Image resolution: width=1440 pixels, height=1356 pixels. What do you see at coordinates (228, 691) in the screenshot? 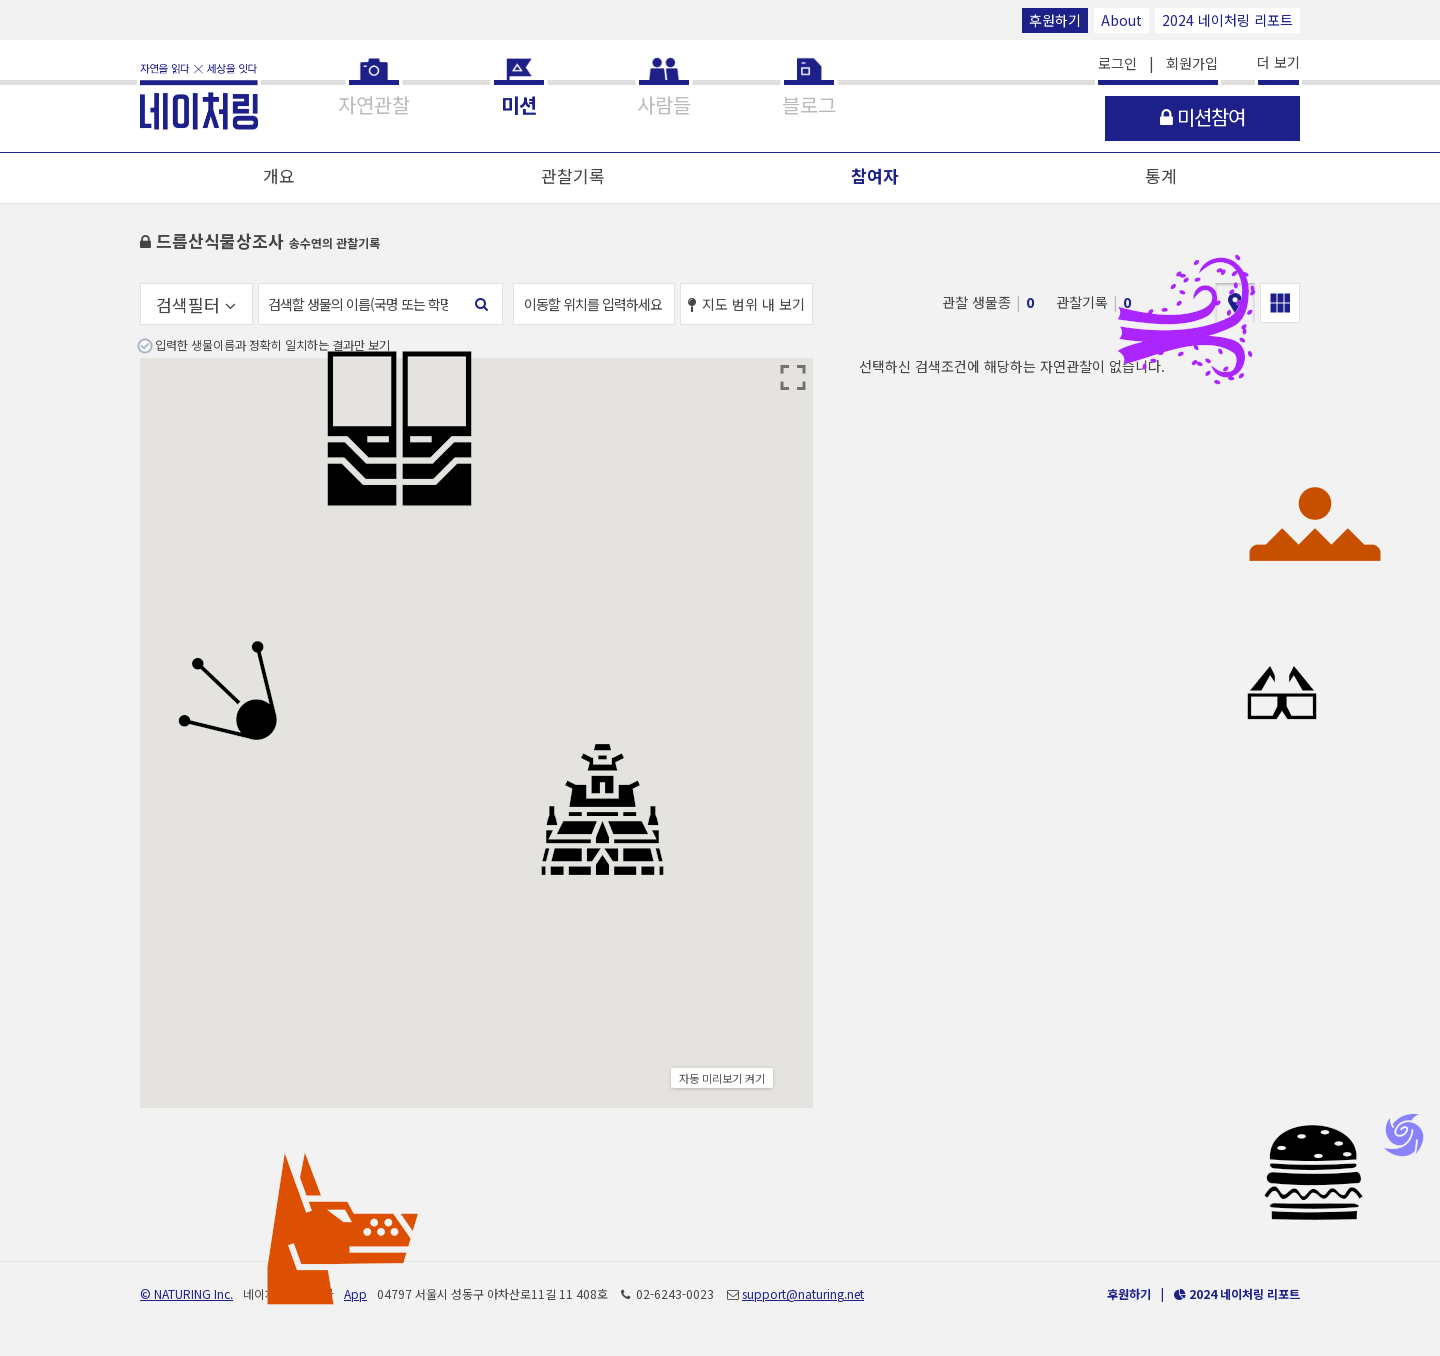
I see `access space or satellite-related features` at bounding box center [228, 691].